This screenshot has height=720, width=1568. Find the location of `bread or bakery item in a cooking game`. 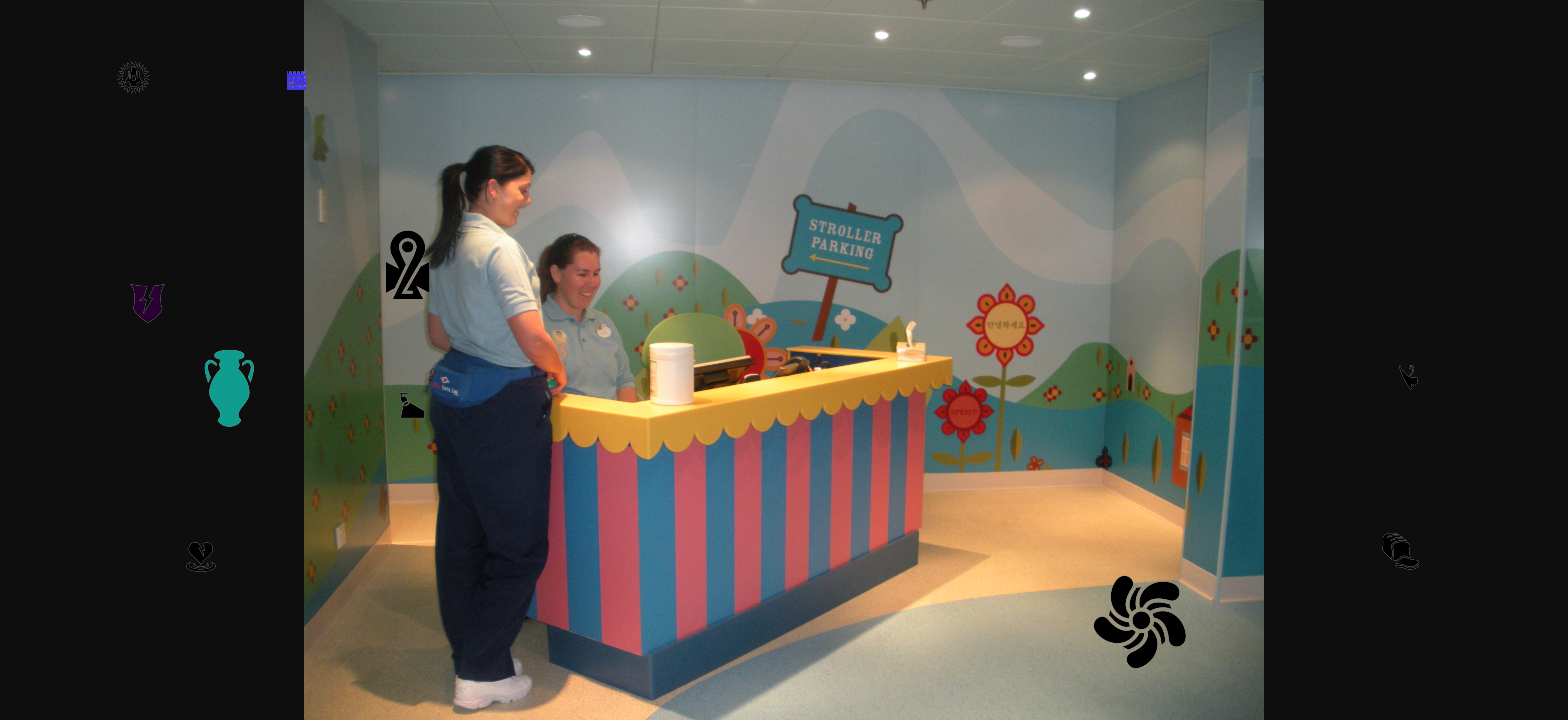

bread or bakery item in a cooking game is located at coordinates (1400, 551).